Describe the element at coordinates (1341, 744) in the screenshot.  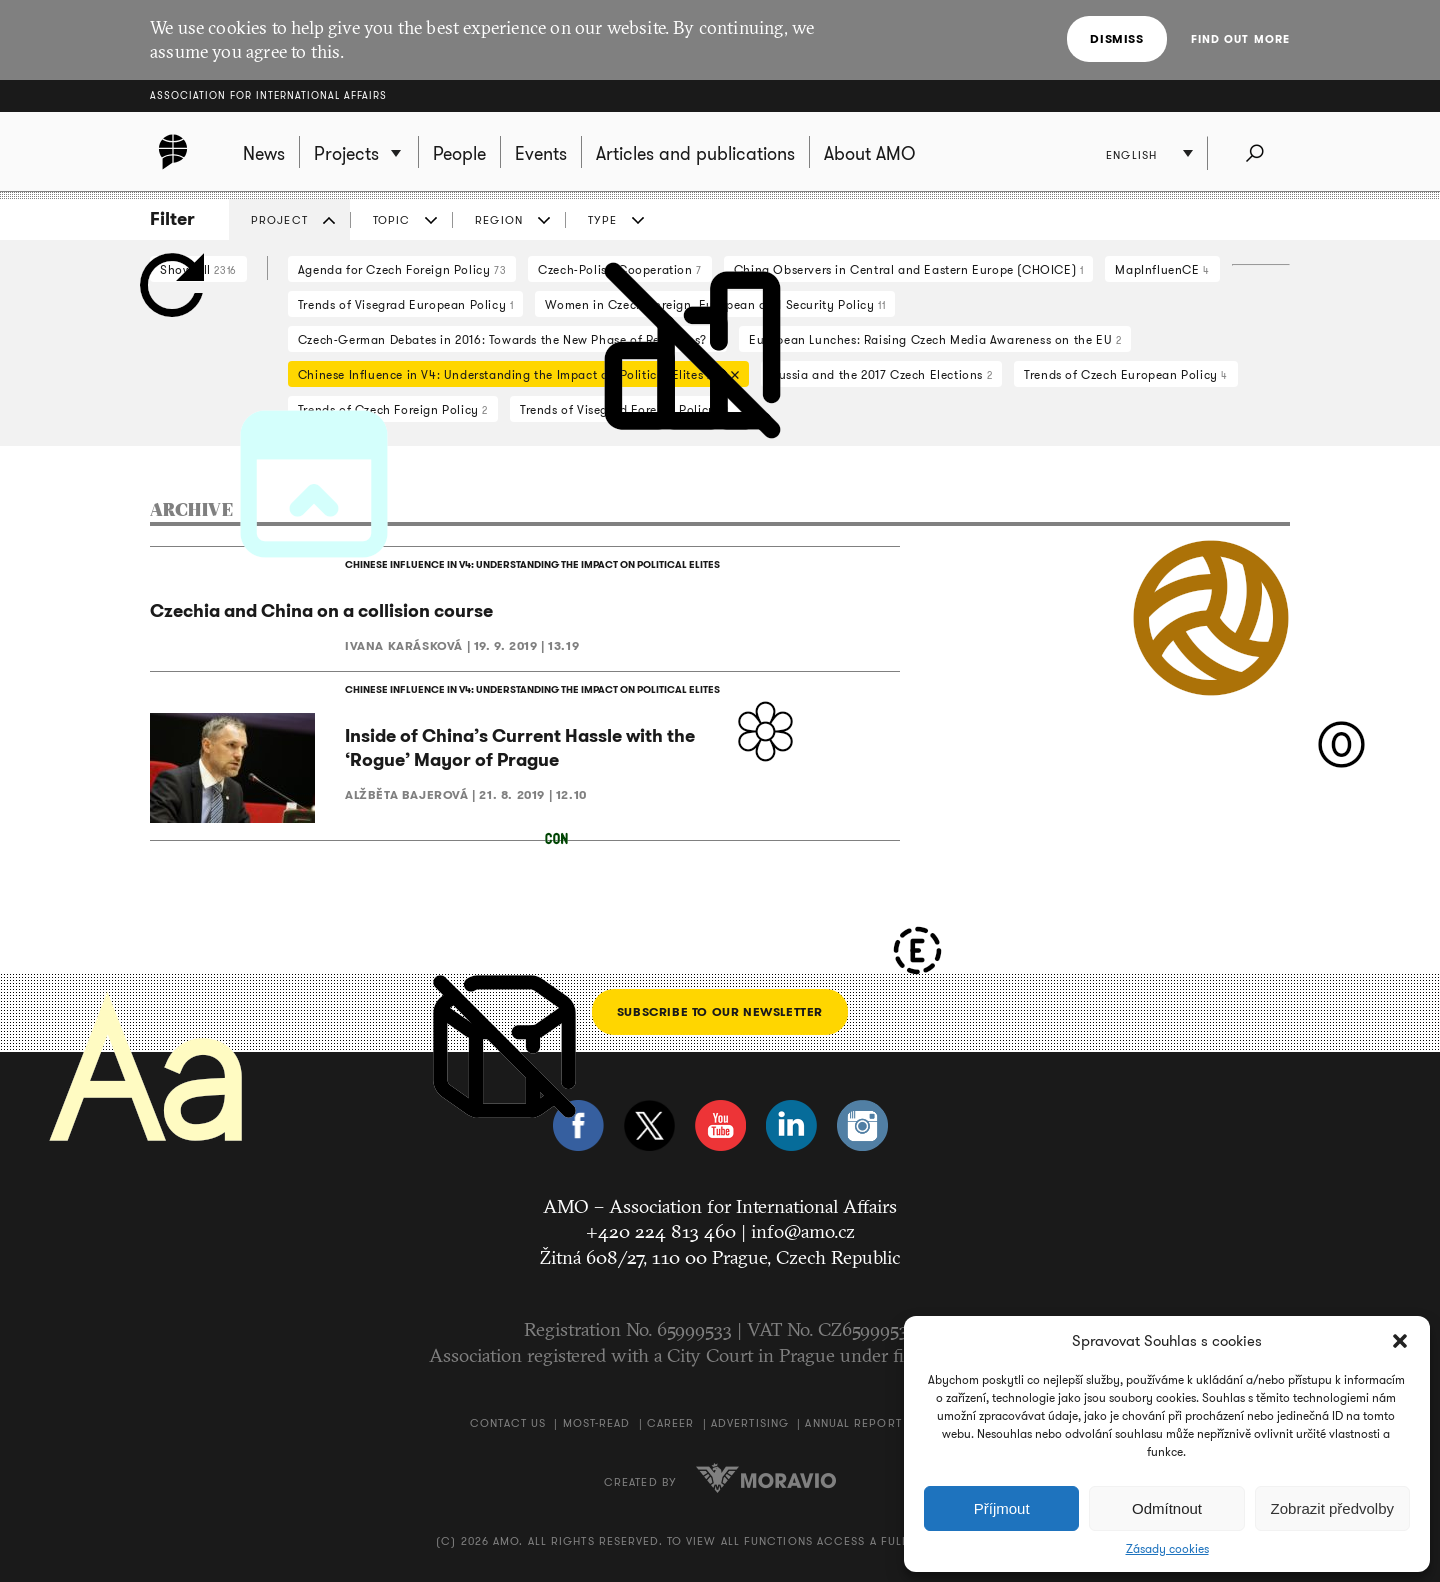
I see `indicates zero items or notifications` at that location.